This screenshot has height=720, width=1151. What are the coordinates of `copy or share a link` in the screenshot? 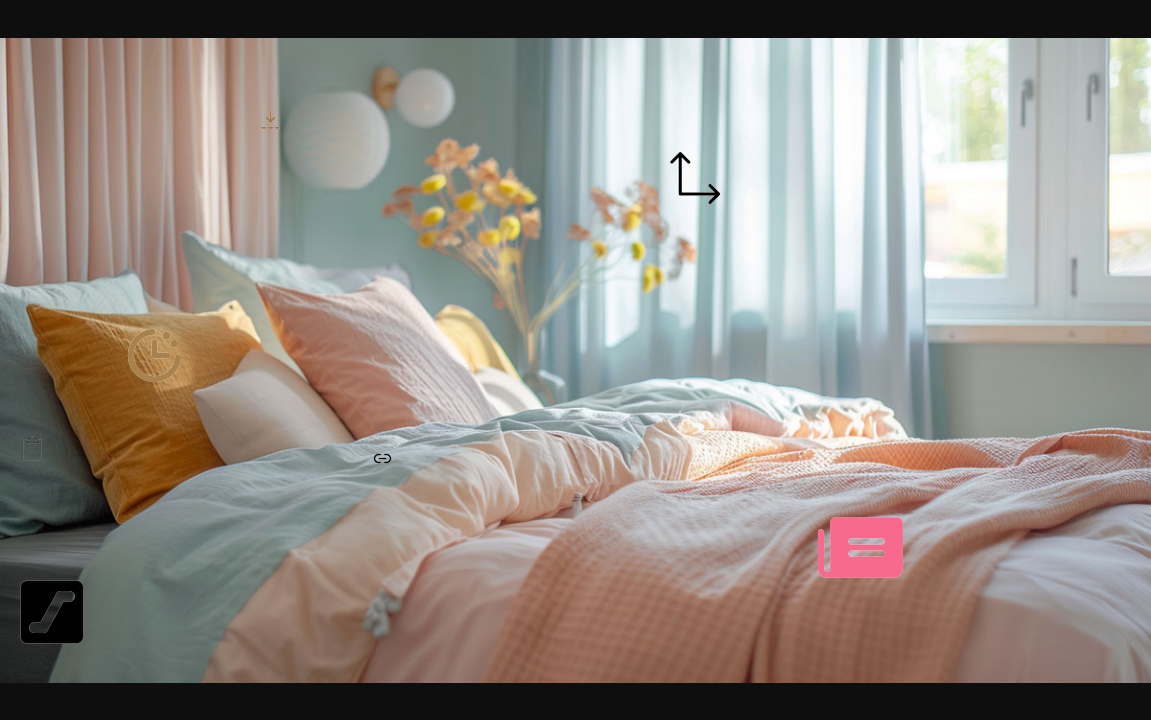 It's located at (382, 458).